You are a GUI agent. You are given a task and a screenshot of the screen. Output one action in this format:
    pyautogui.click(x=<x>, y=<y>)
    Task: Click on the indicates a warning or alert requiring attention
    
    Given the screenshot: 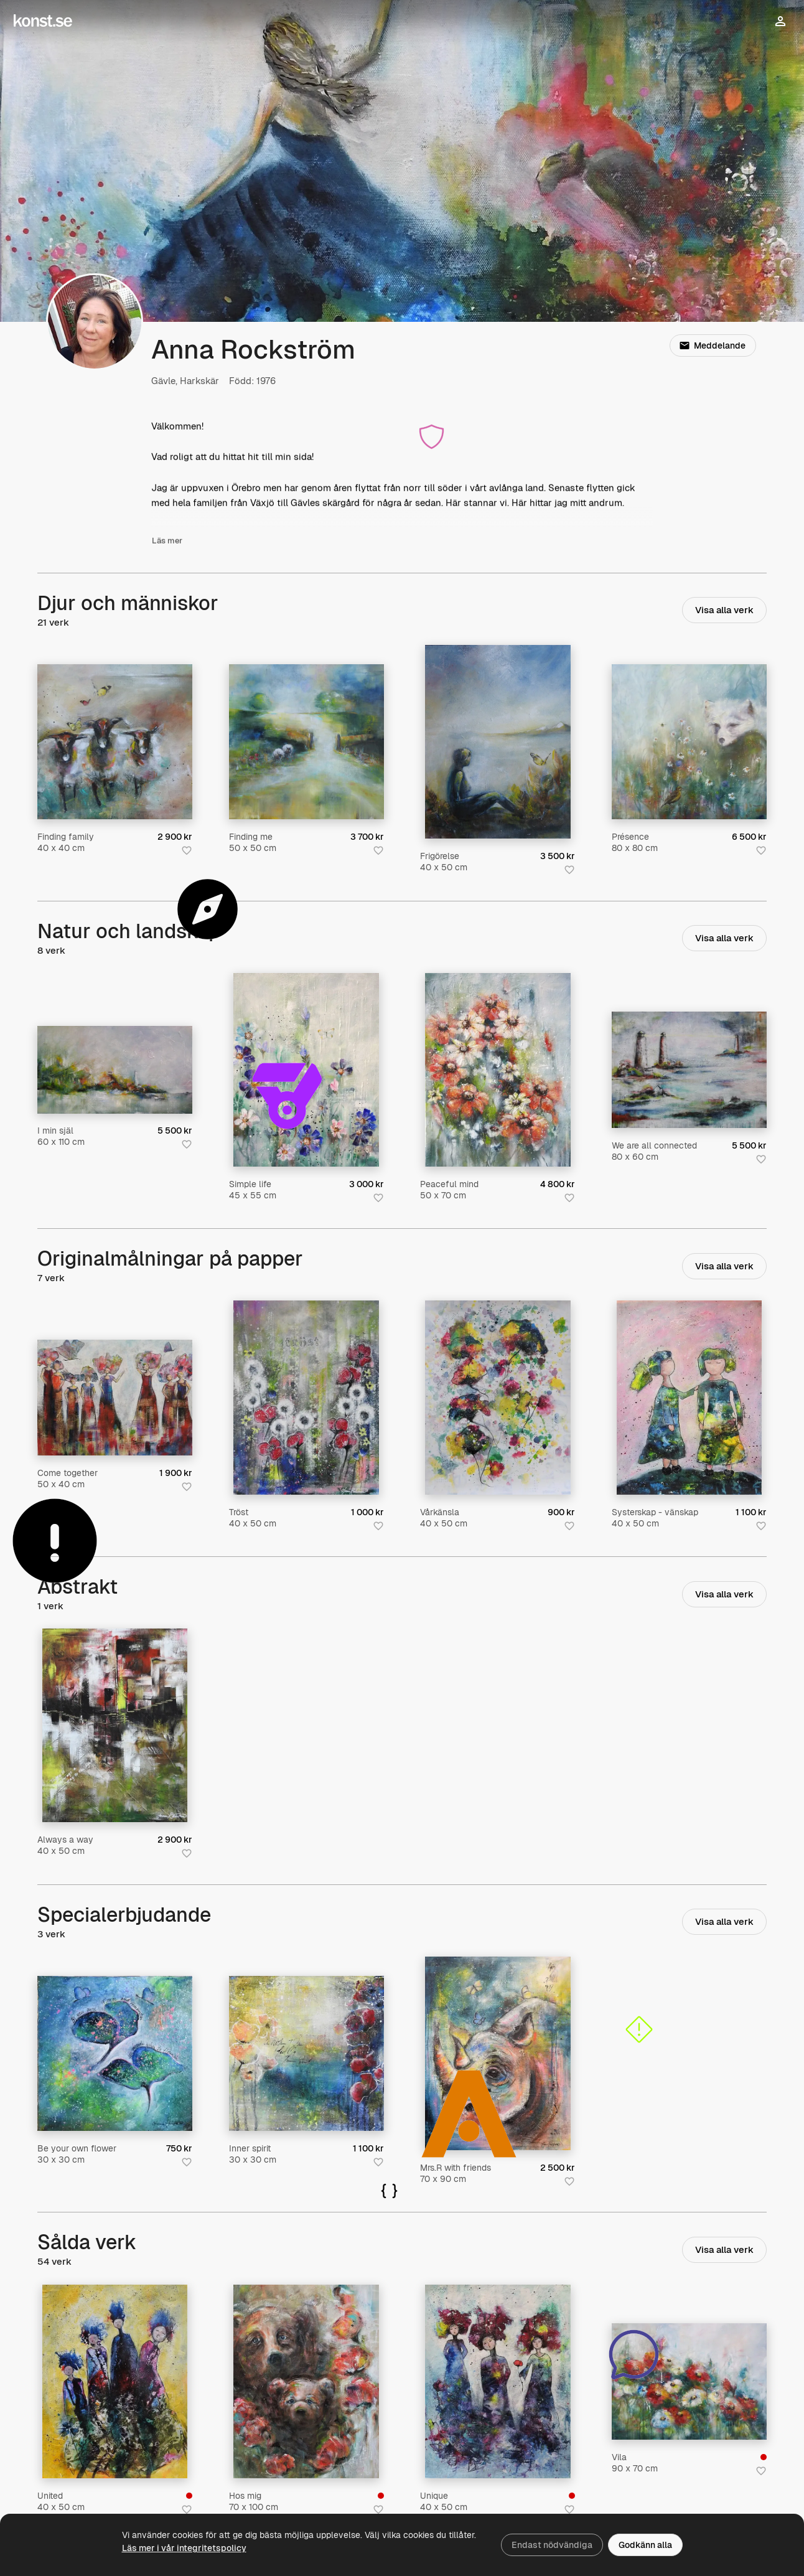 What is the action you would take?
    pyautogui.click(x=55, y=1541)
    